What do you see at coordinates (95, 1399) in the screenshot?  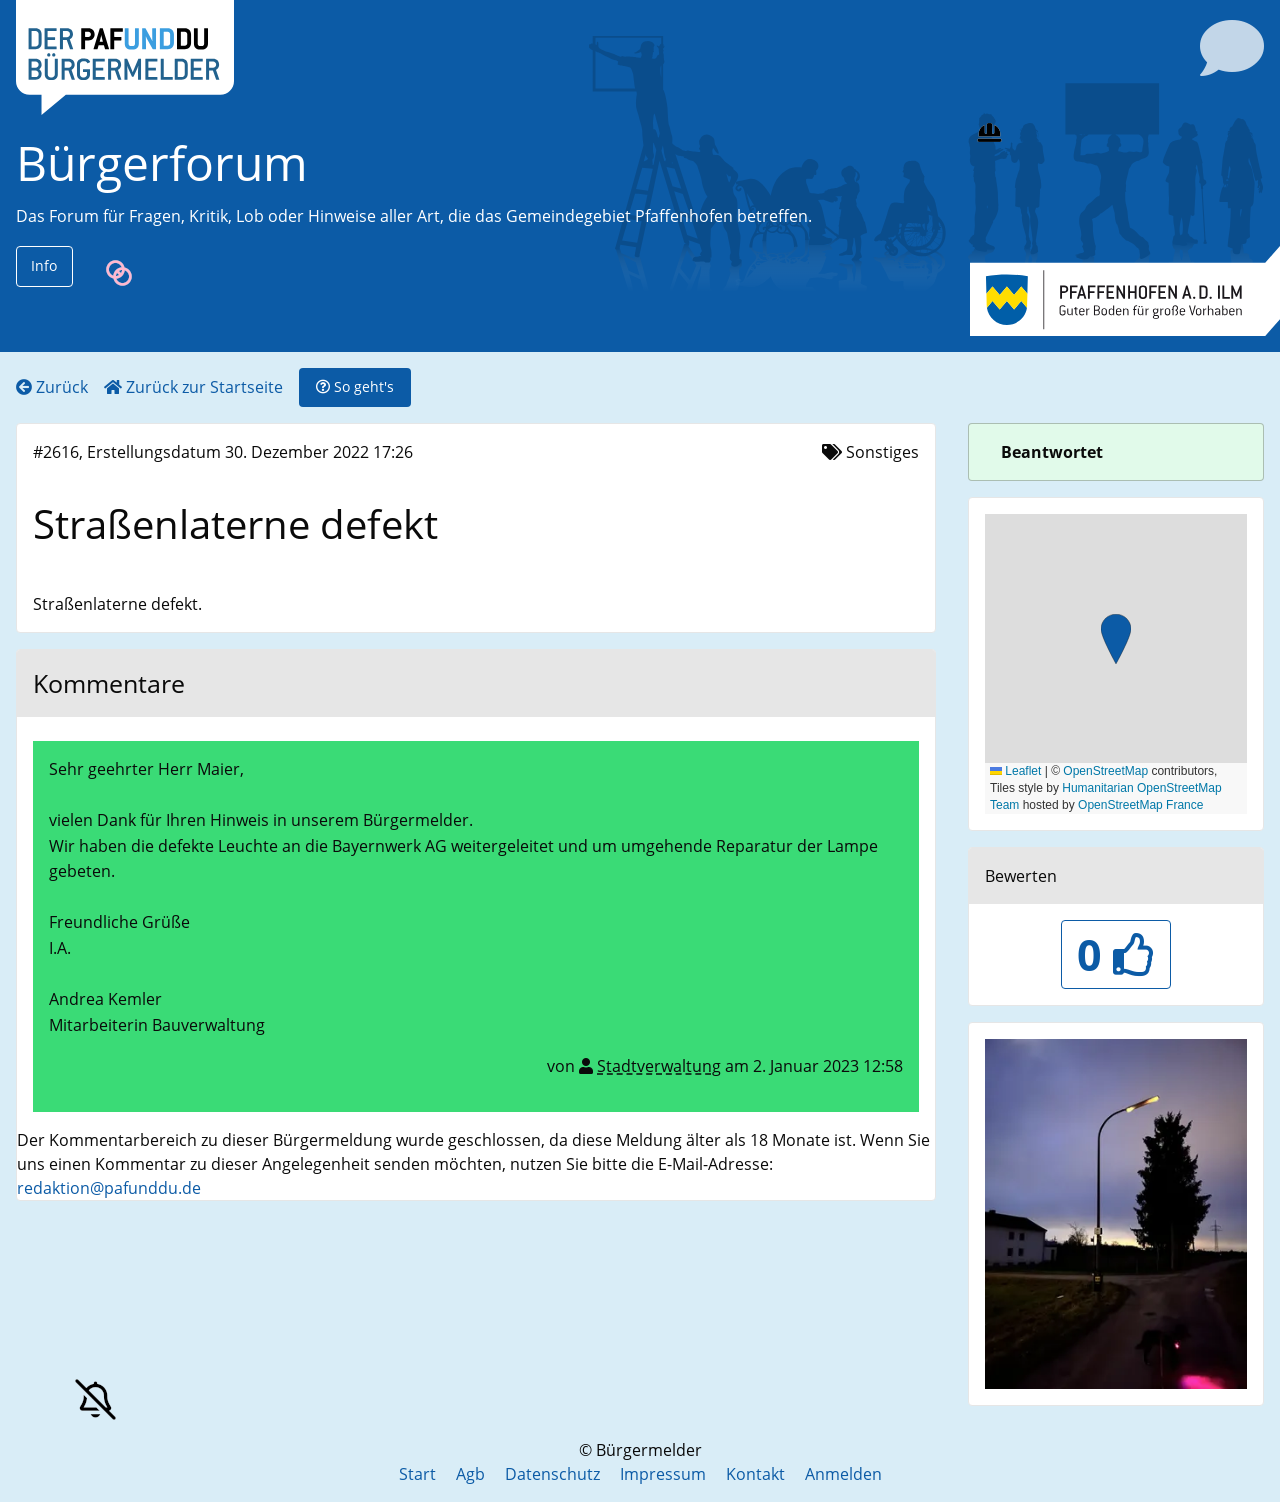 I see `mute notifications` at bounding box center [95, 1399].